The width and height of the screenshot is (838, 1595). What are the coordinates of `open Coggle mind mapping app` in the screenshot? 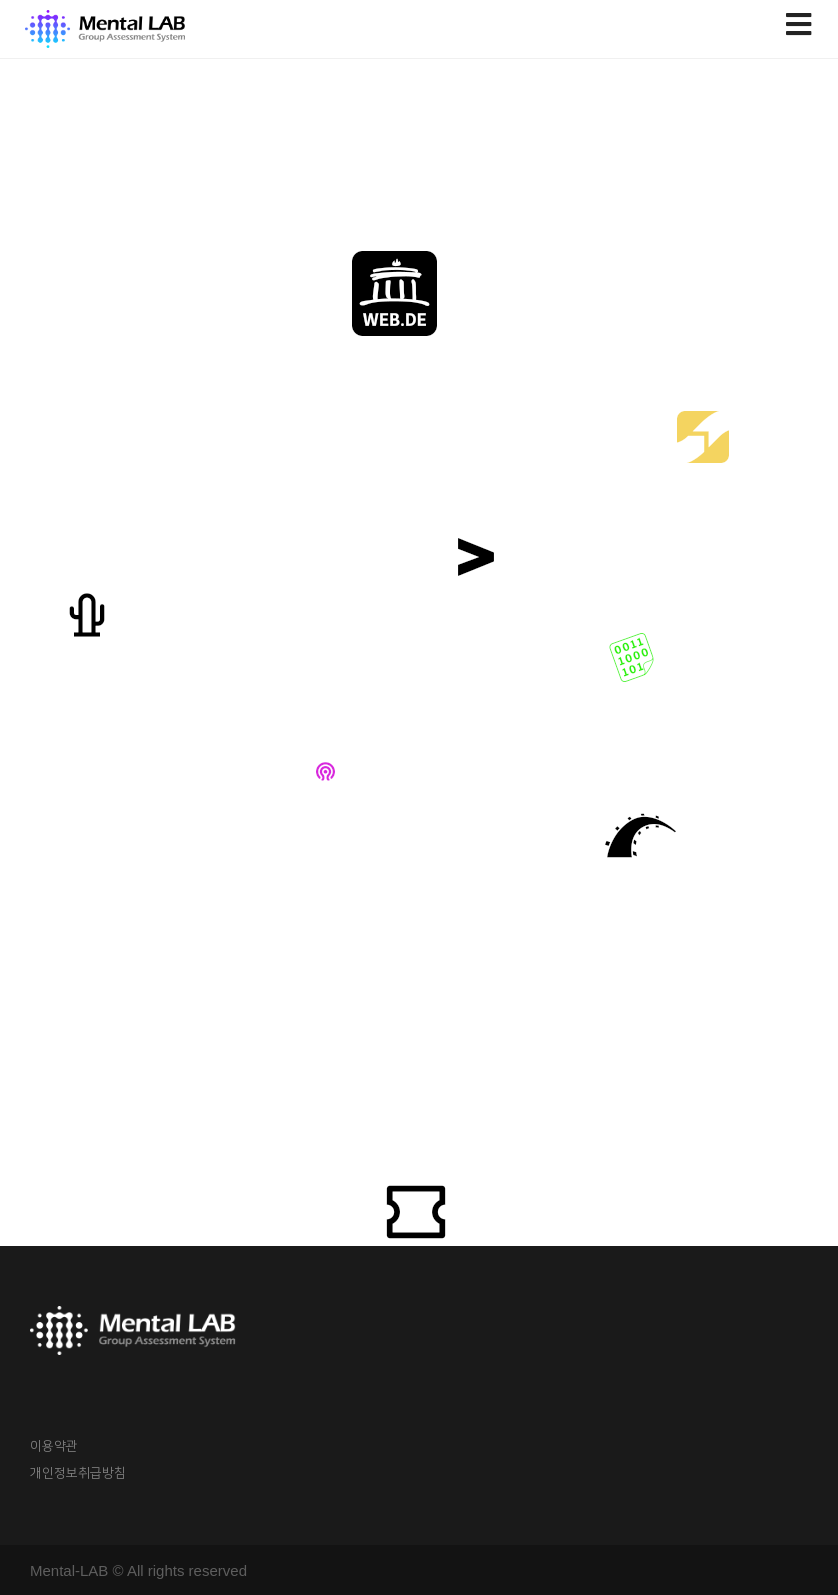 It's located at (703, 437).